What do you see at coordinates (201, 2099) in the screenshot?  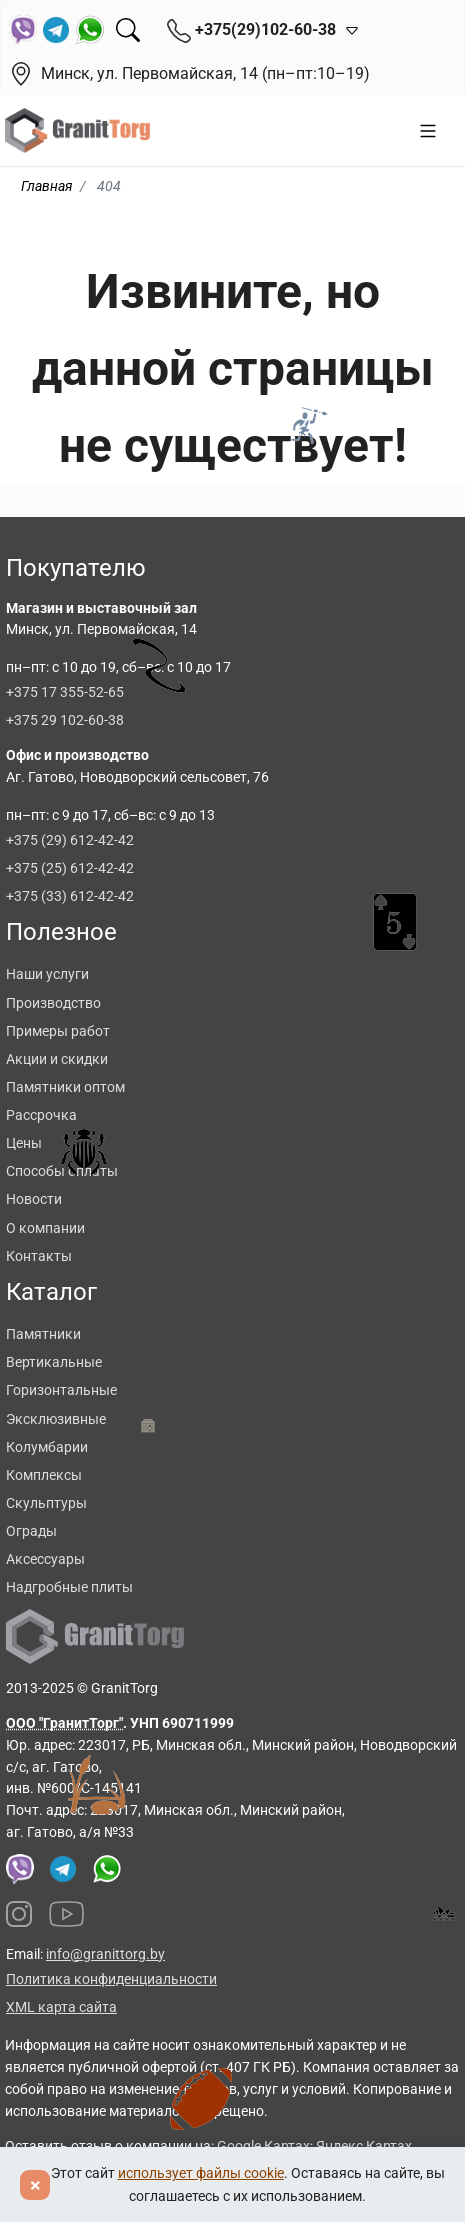 I see `view american football games or scores` at bounding box center [201, 2099].